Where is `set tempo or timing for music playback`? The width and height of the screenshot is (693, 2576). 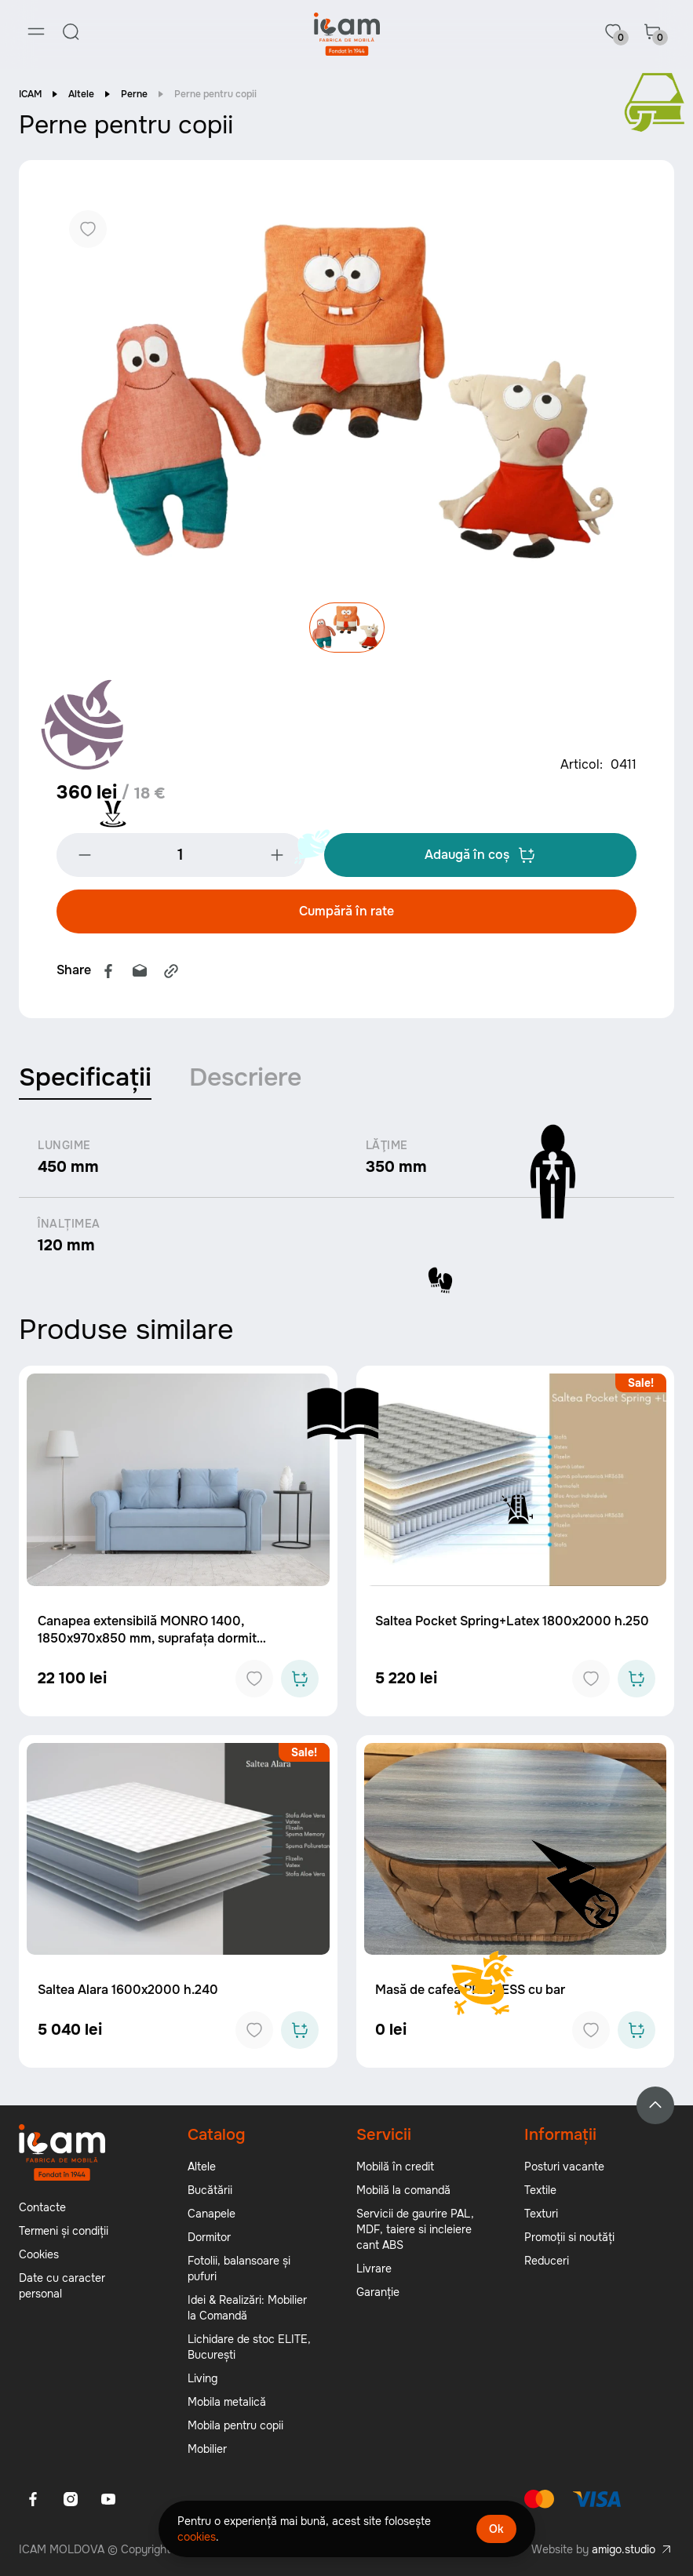
set tempo or timing for music playback is located at coordinates (518, 1507).